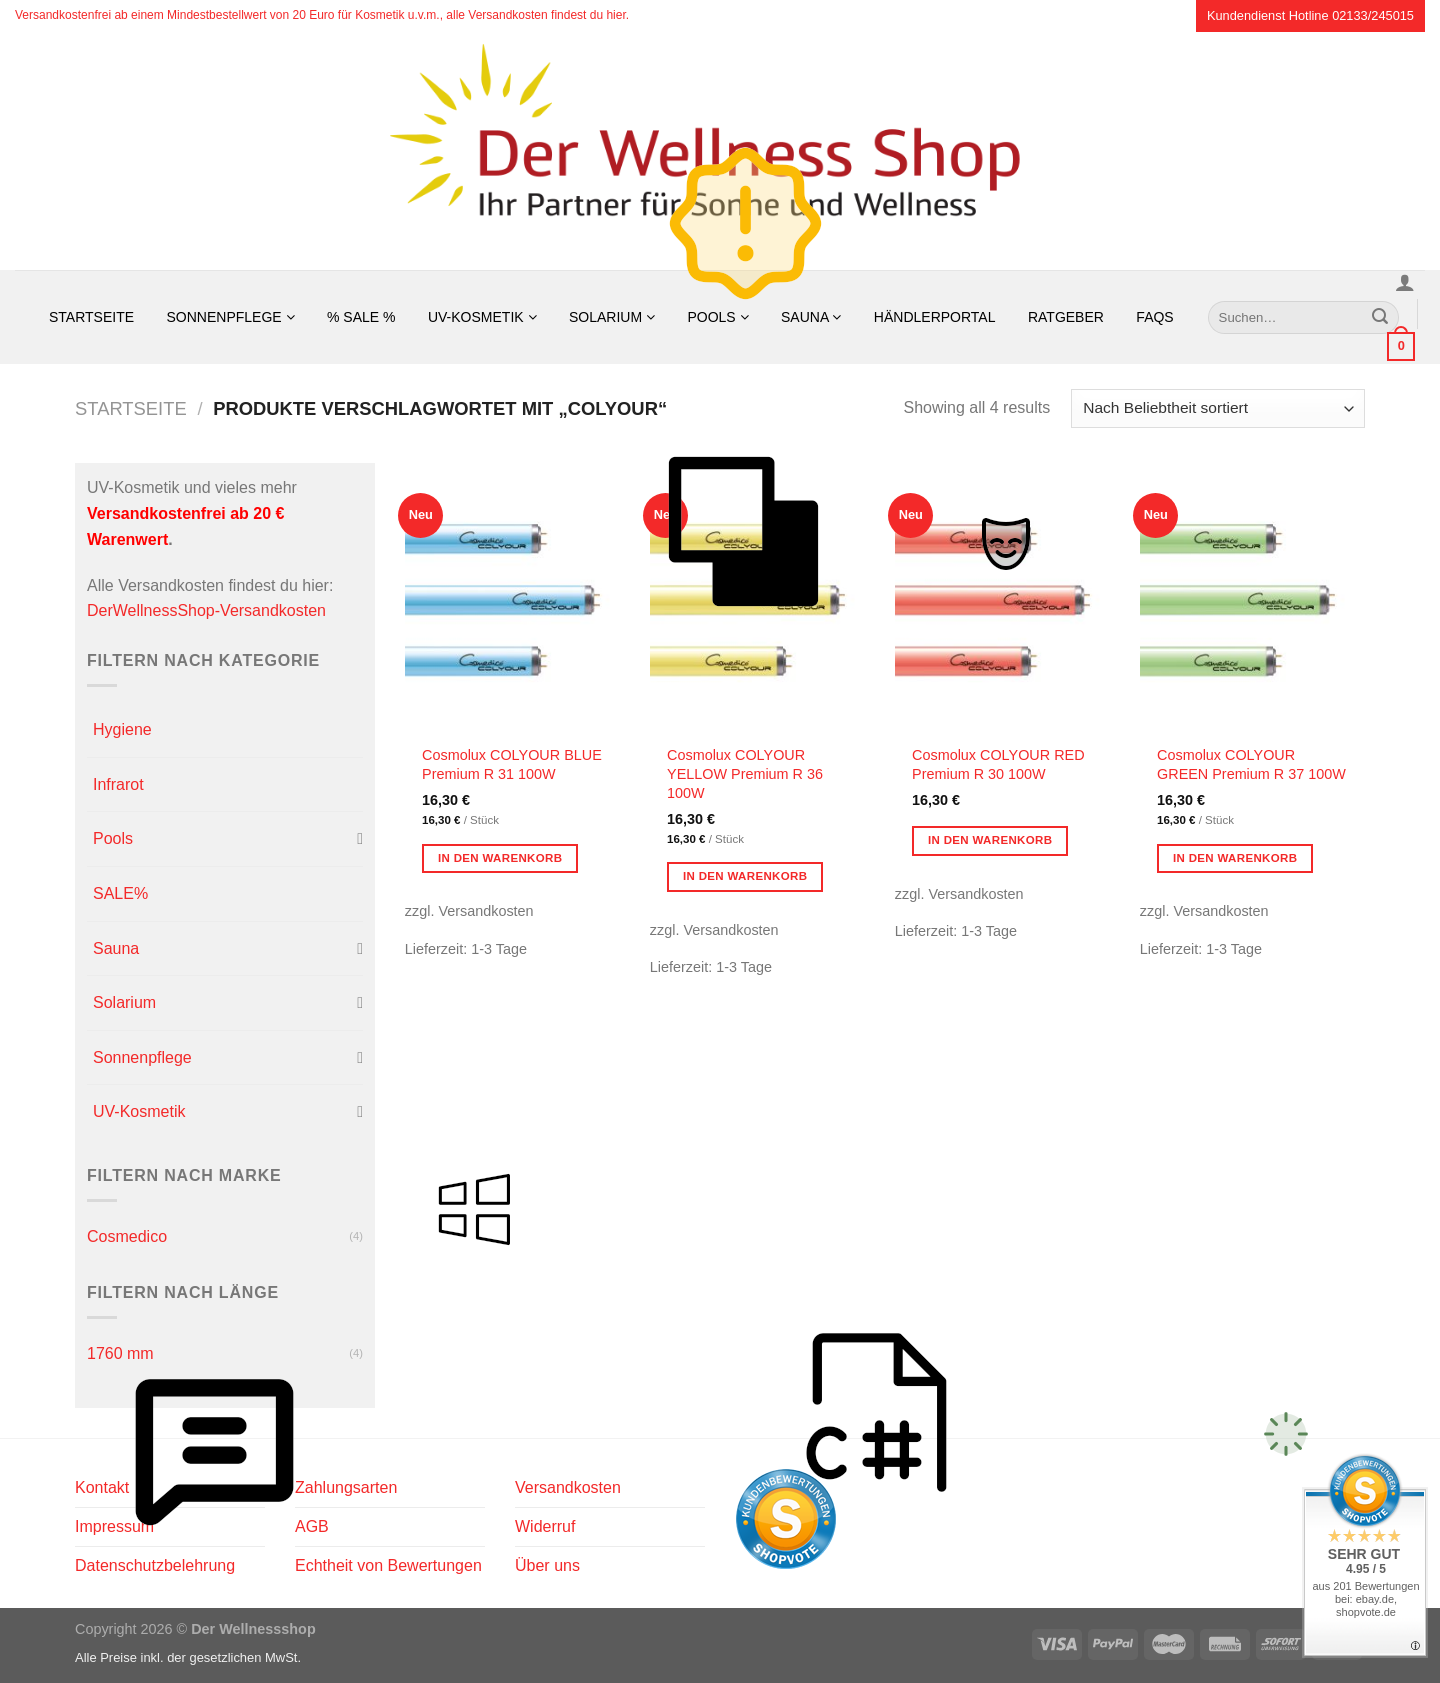 The width and height of the screenshot is (1440, 1683). Describe the element at coordinates (1006, 542) in the screenshot. I see `theater or entertainment category` at that location.